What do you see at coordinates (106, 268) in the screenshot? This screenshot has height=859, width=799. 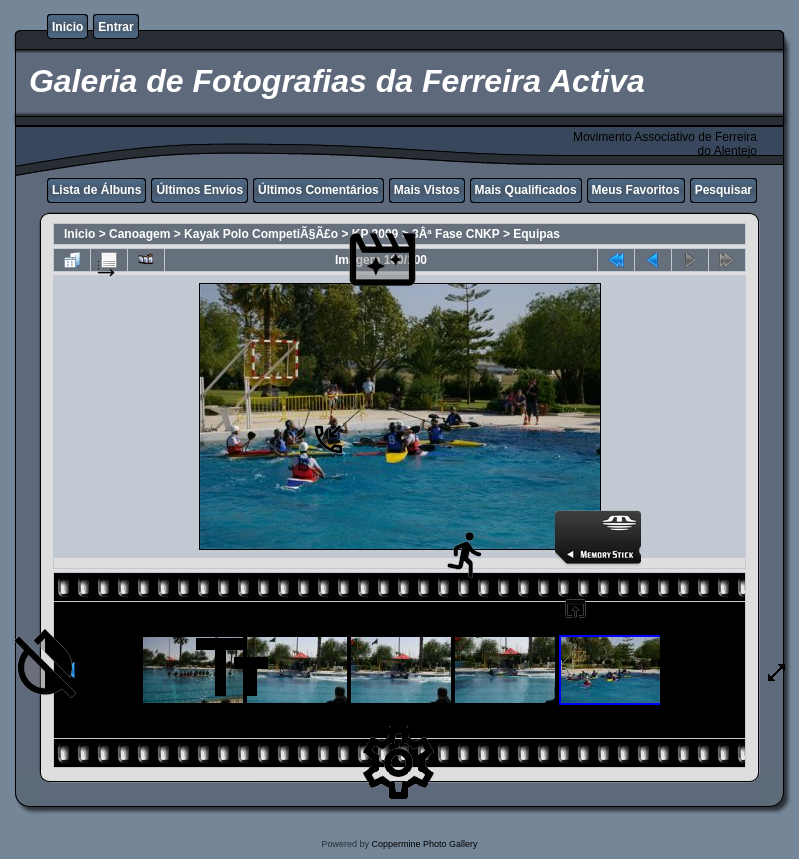 I see `set or view the x-axis in a chart or graph` at bounding box center [106, 268].